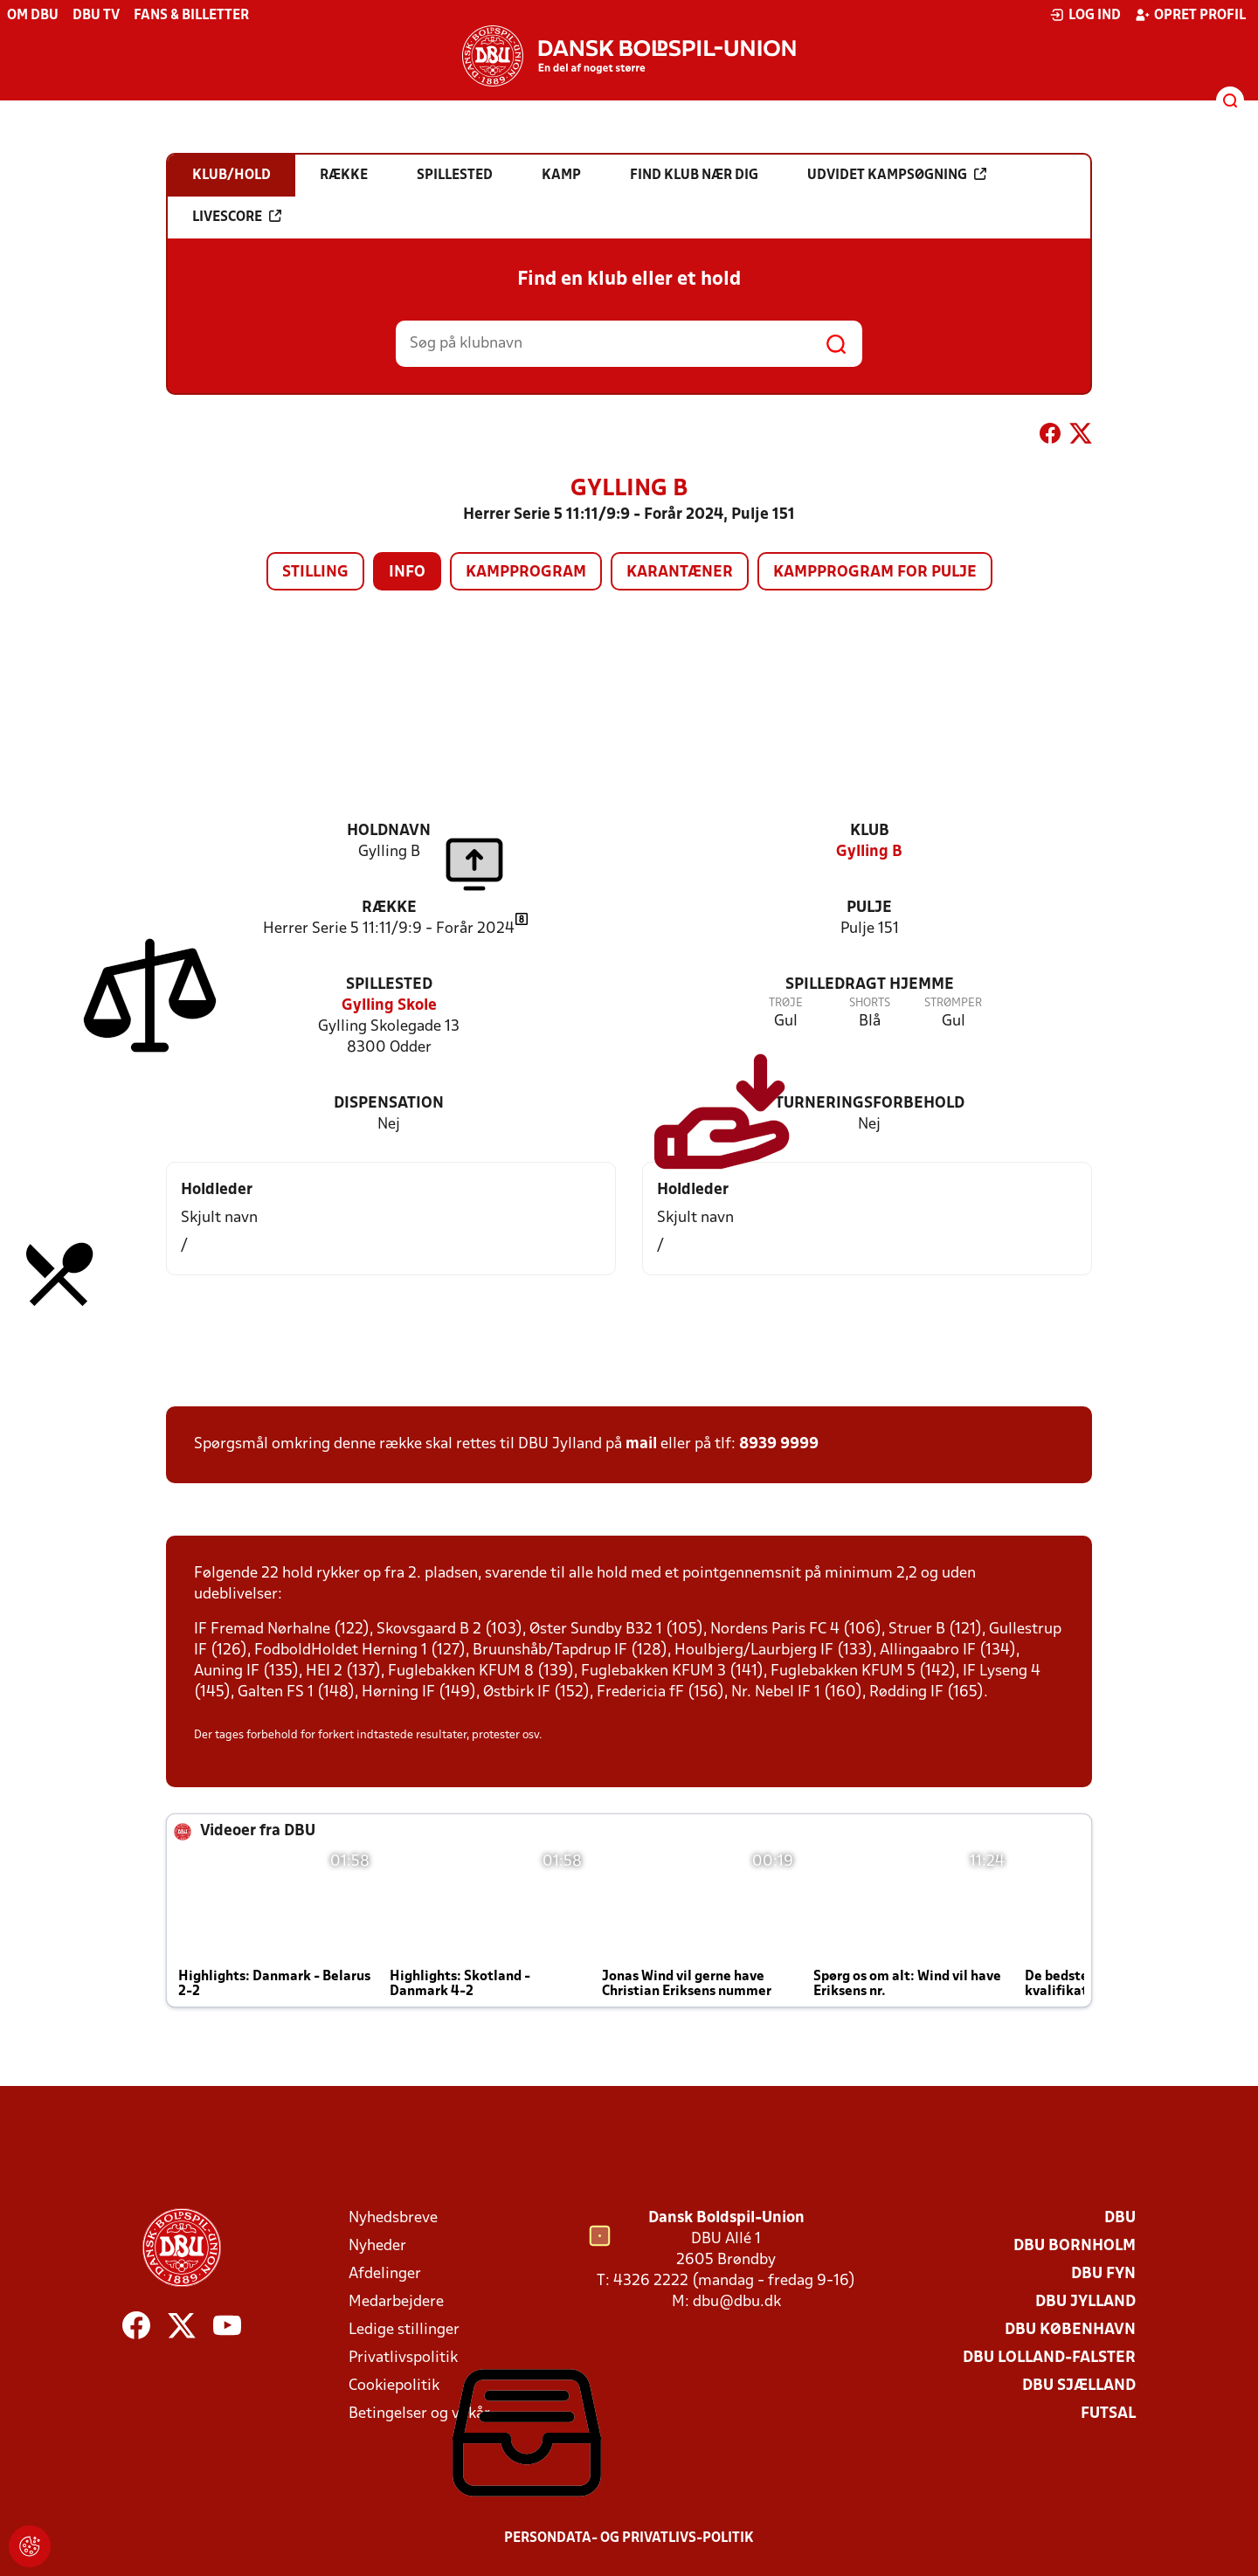 This screenshot has height=2576, width=1258. Describe the element at coordinates (149, 995) in the screenshot. I see `compare items or options` at that location.